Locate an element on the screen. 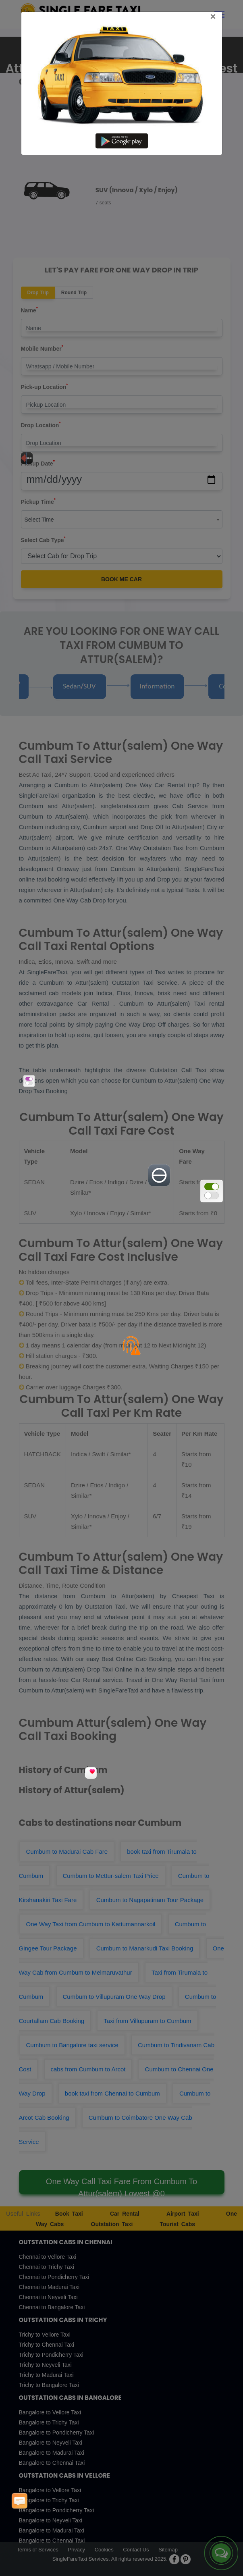  open unity tweak tool settings is located at coordinates (29, 1081).